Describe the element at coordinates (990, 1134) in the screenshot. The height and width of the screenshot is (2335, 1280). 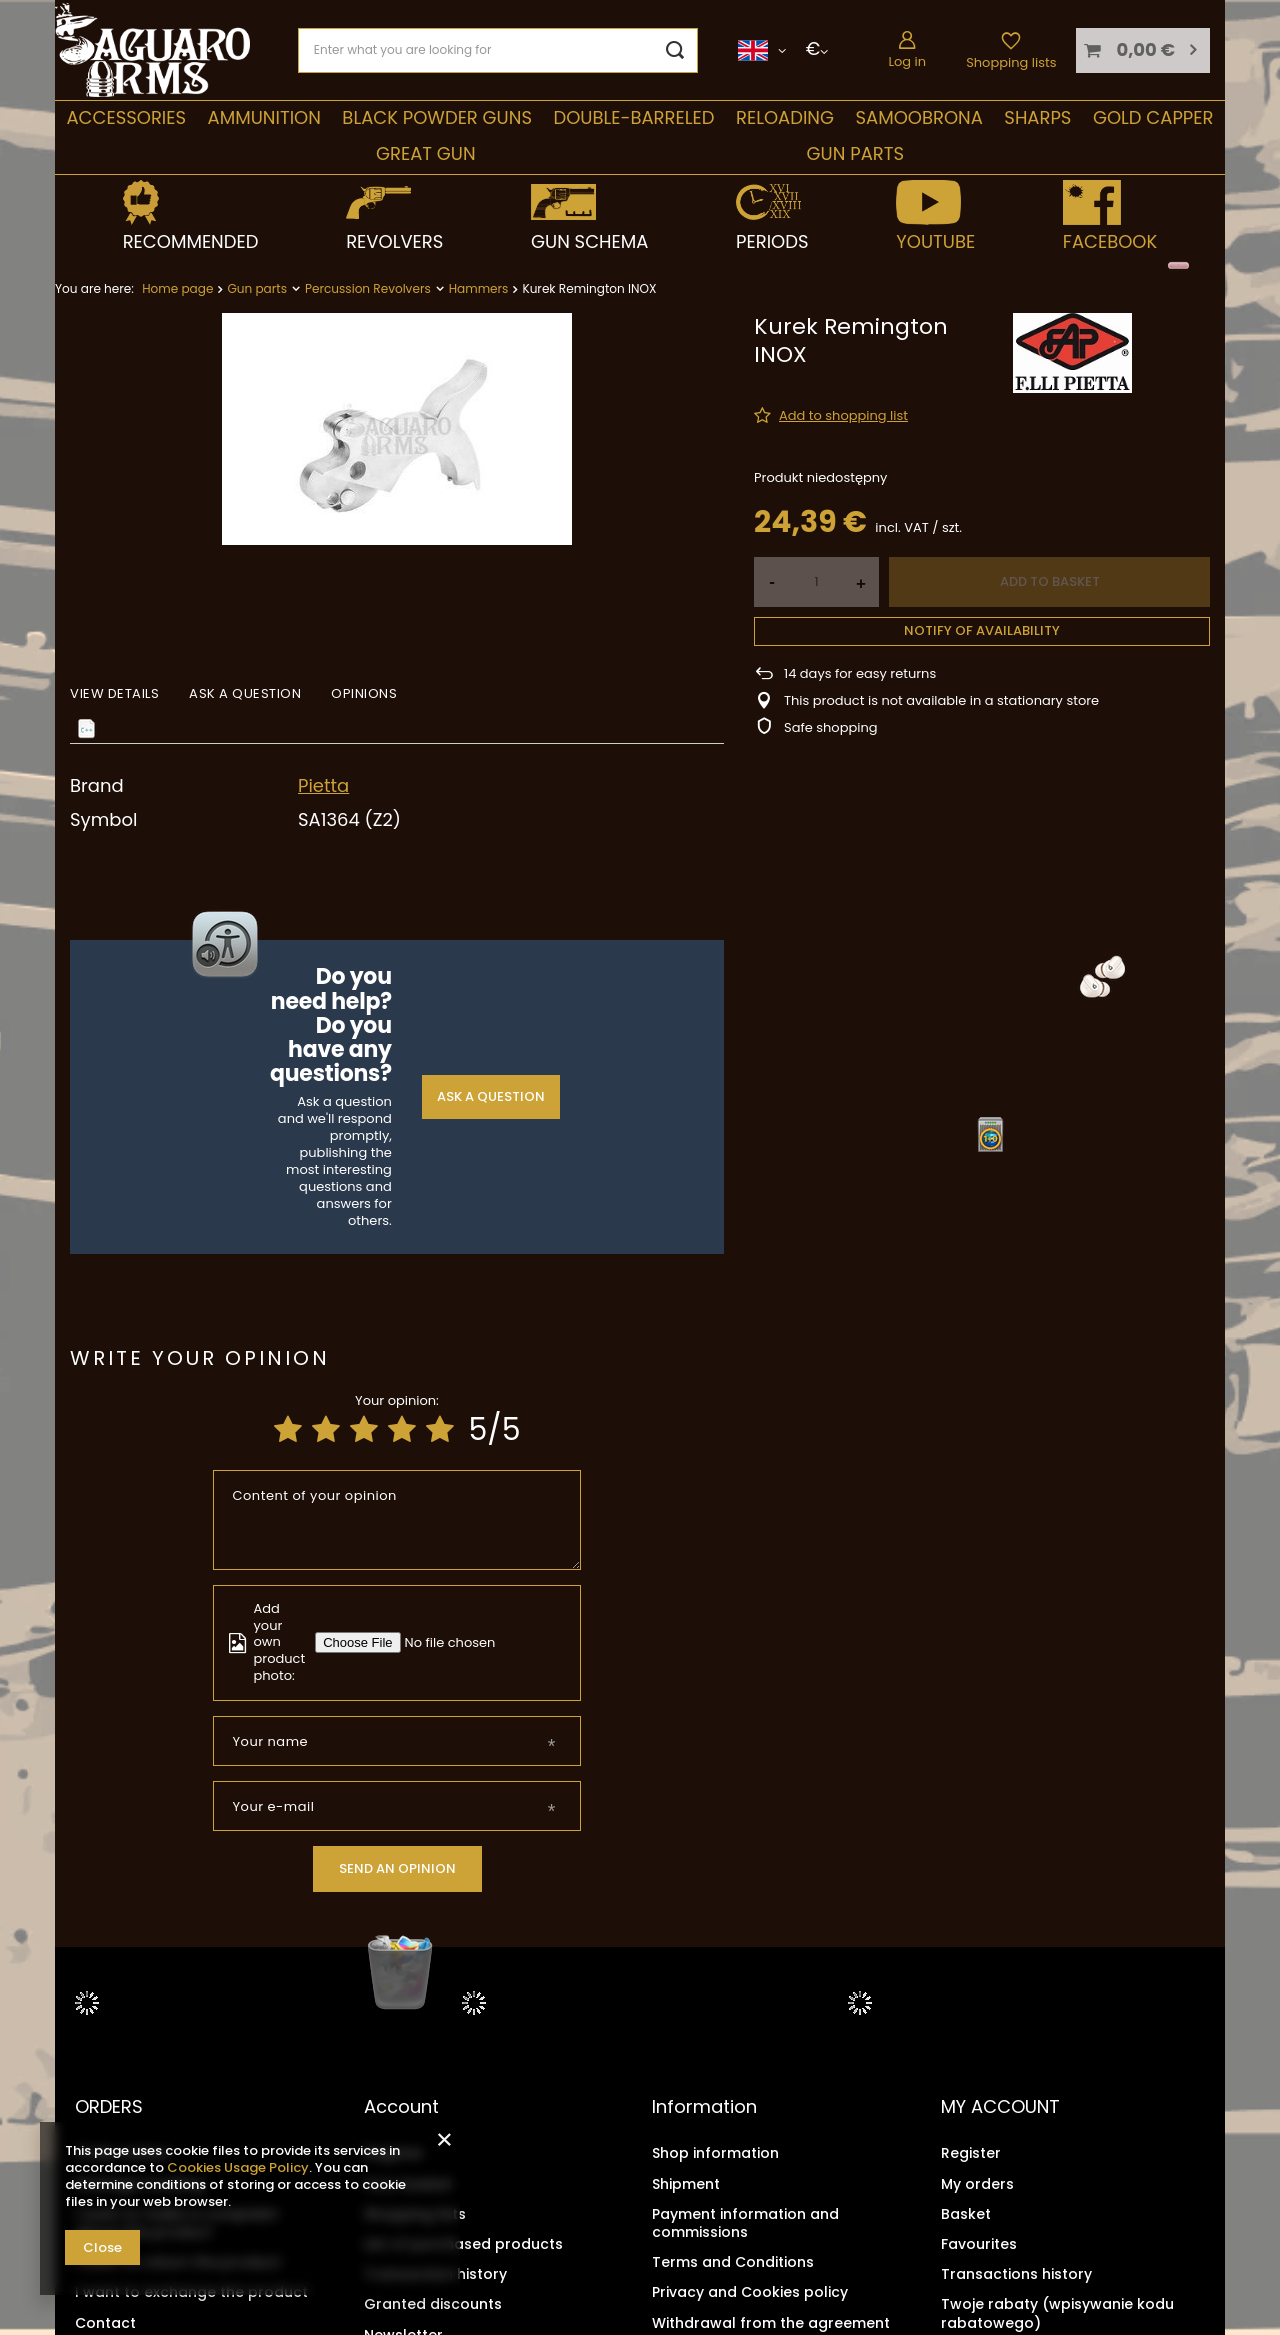
I see `configure RAID 10 storage array settings` at that location.